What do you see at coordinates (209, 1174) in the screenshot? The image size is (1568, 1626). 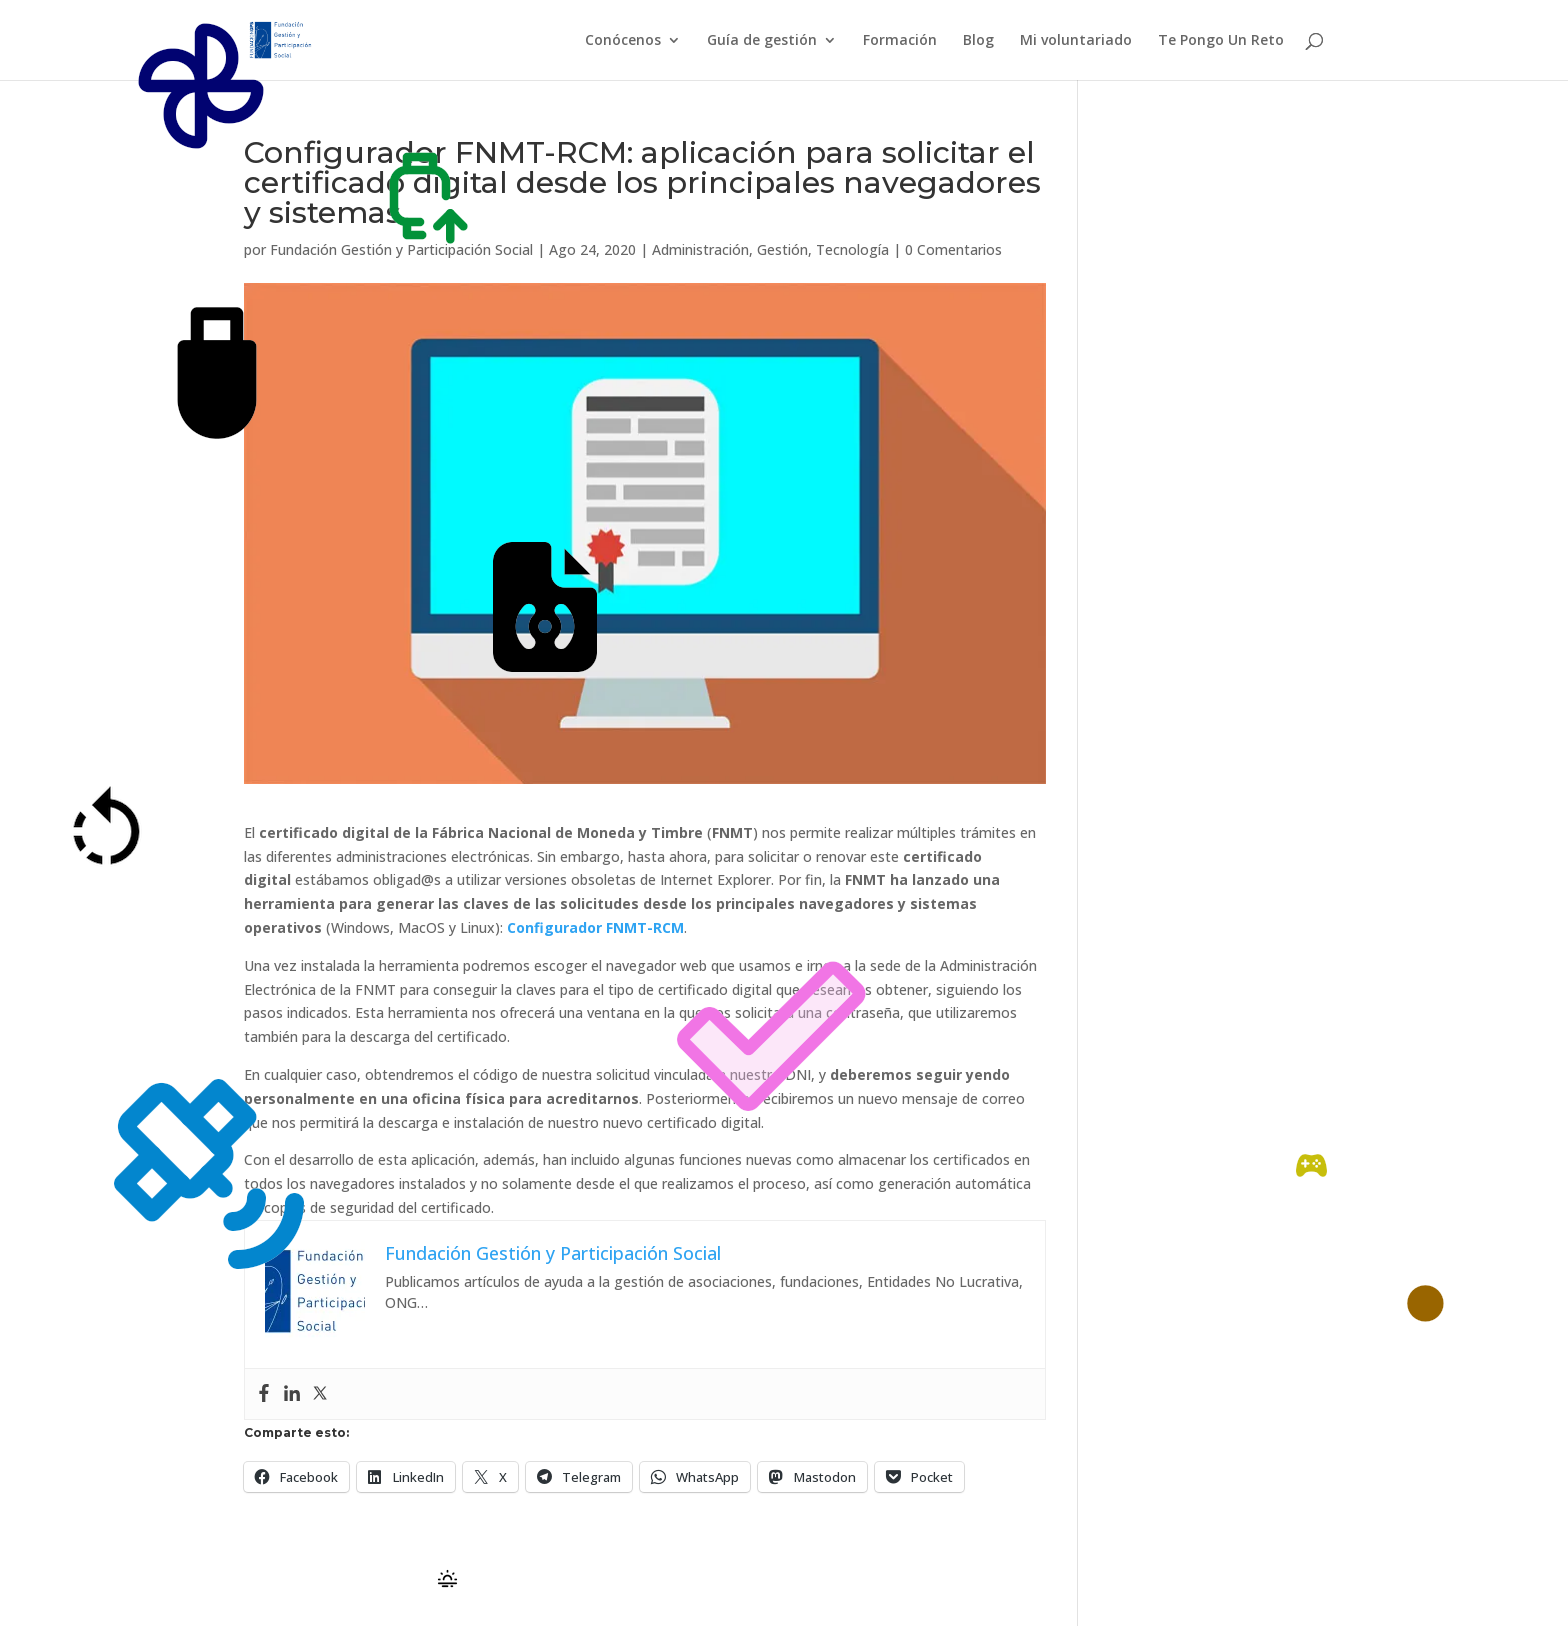 I see `access satellite connection settings` at bounding box center [209, 1174].